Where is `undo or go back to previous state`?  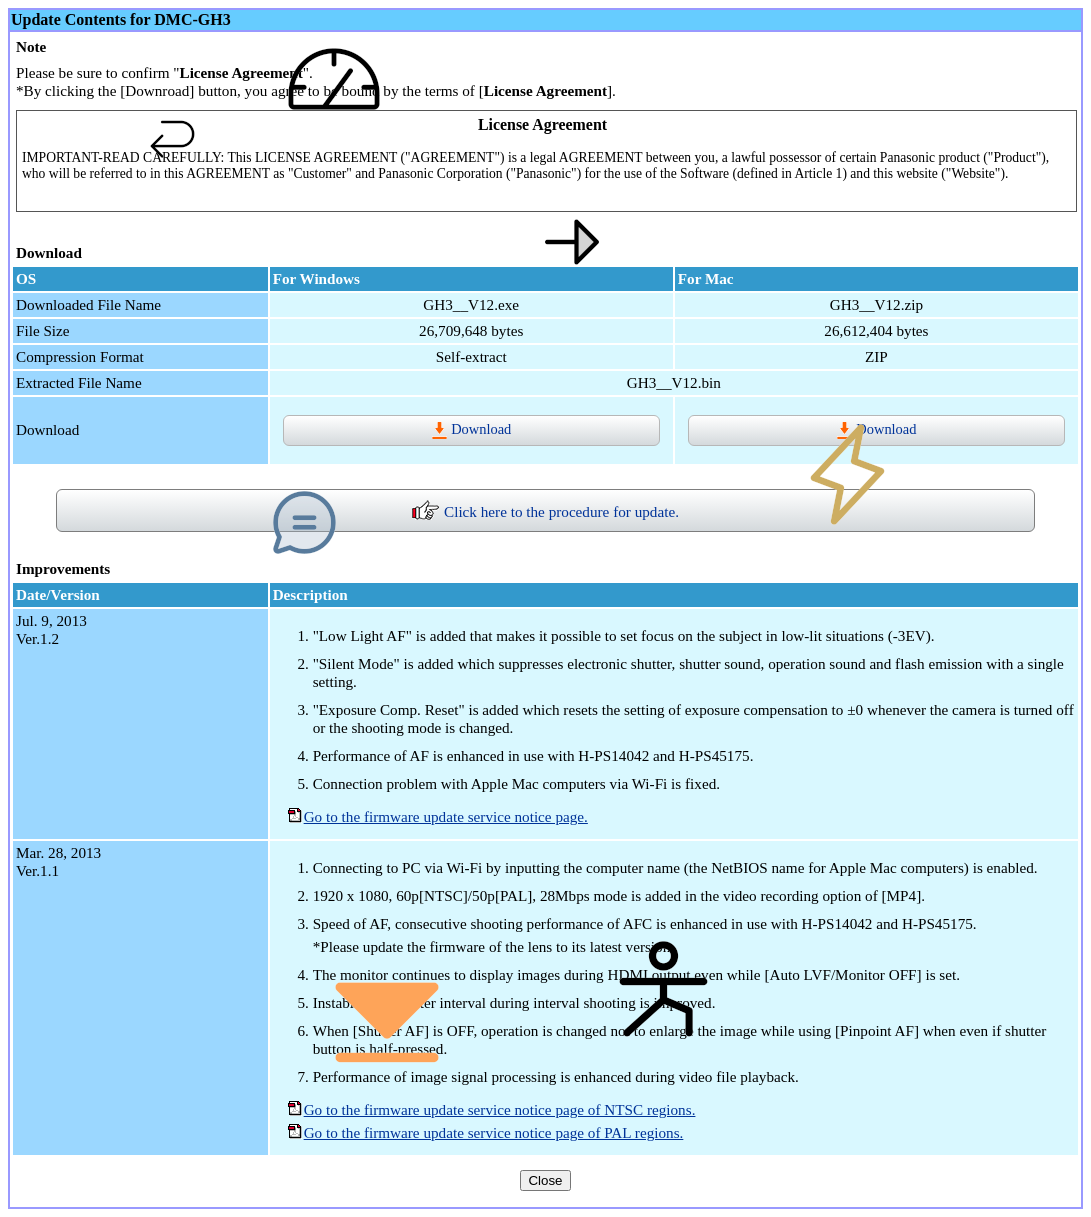 undo or go back to previous state is located at coordinates (172, 137).